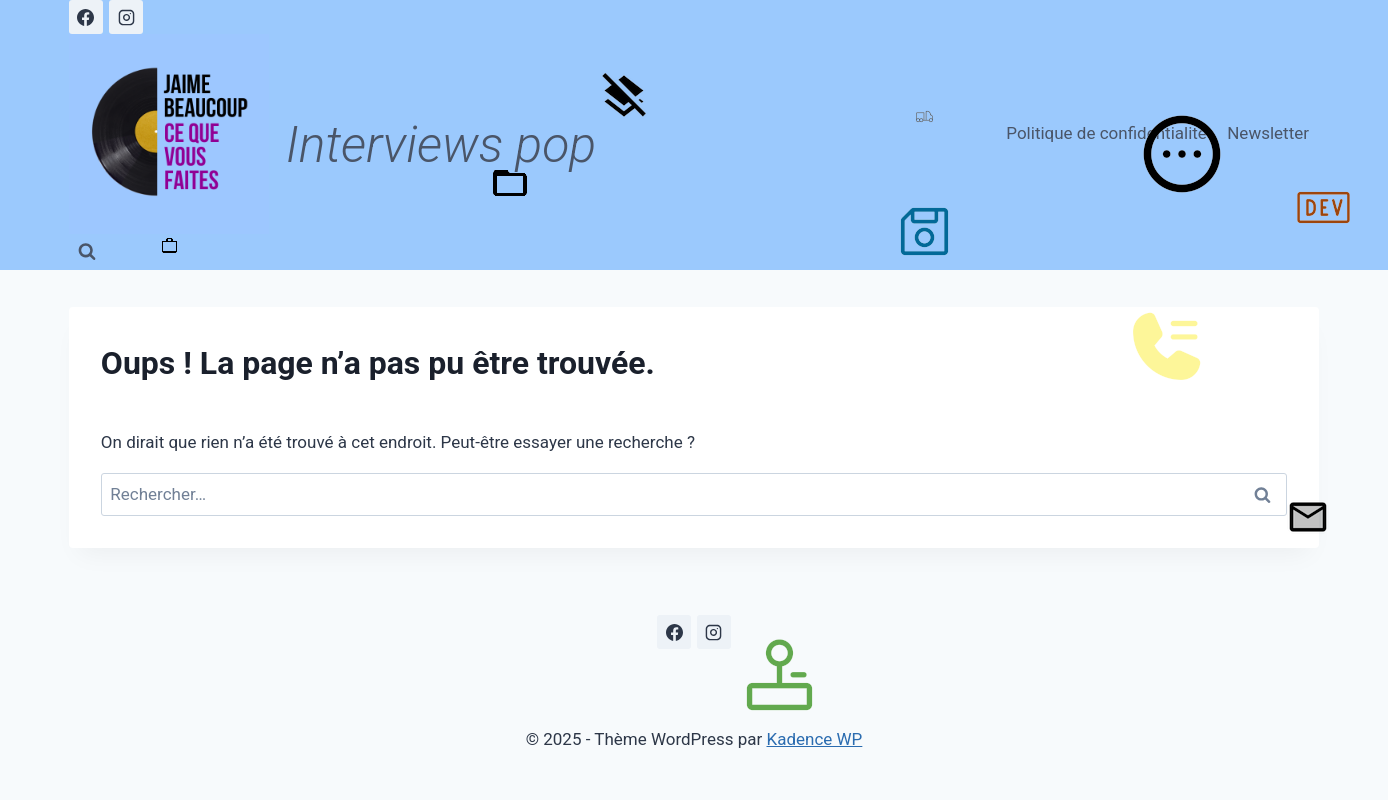 This screenshot has height=800, width=1388. I want to click on access game controller settings, so click(779, 677).